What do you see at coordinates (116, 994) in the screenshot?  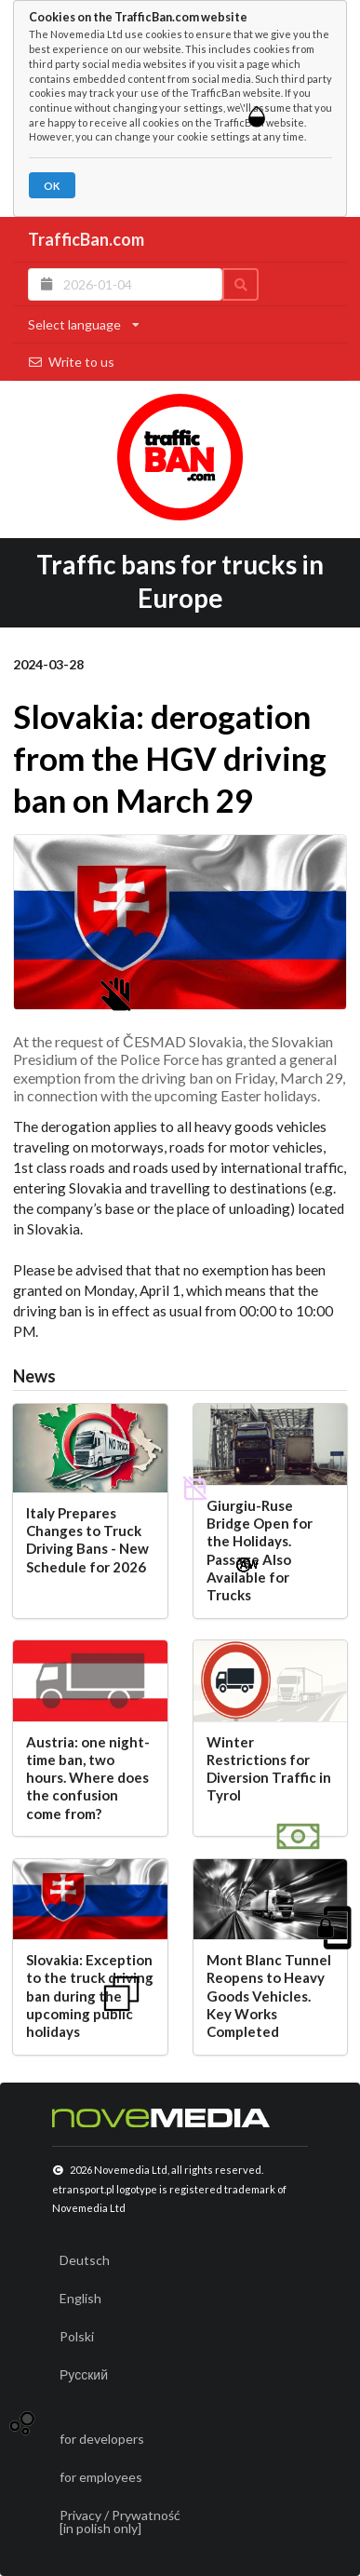 I see `do not touch - touchscreen disabled` at bounding box center [116, 994].